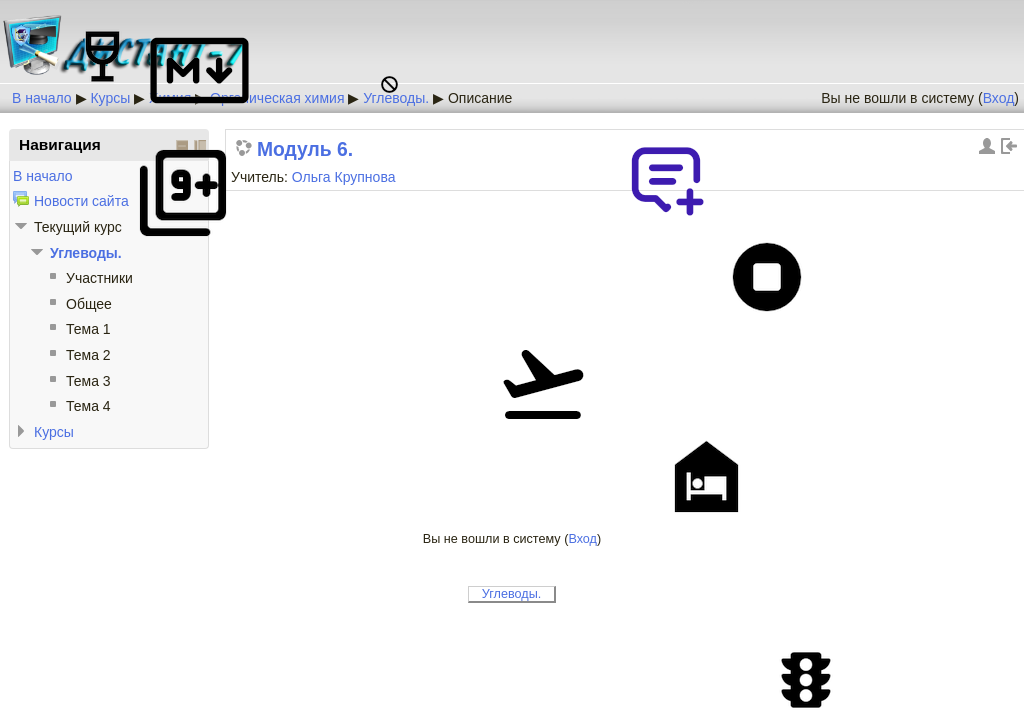 The image size is (1024, 721). Describe the element at coordinates (666, 178) in the screenshot. I see `compose a new message` at that location.